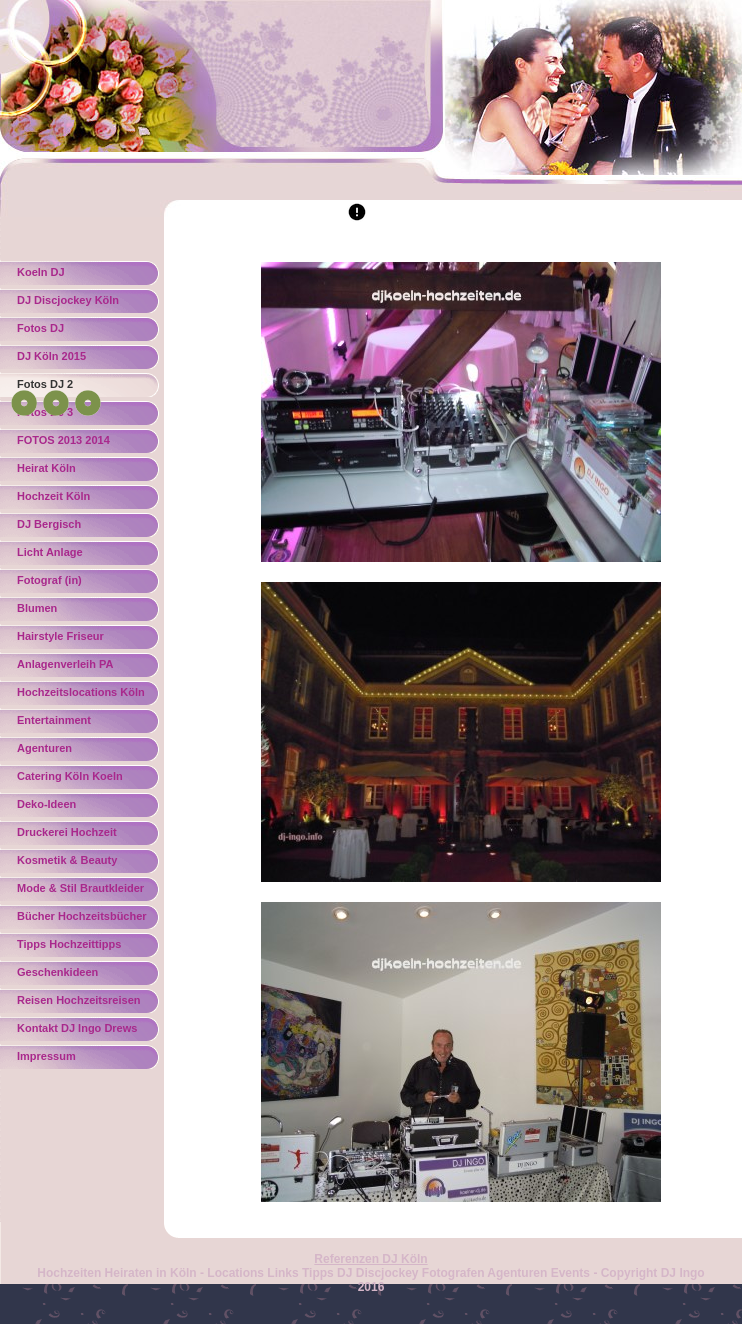 This screenshot has width=742, height=1324. What do you see at coordinates (56, 403) in the screenshot?
I see `open more options menu` at bounding box center [56, 403].